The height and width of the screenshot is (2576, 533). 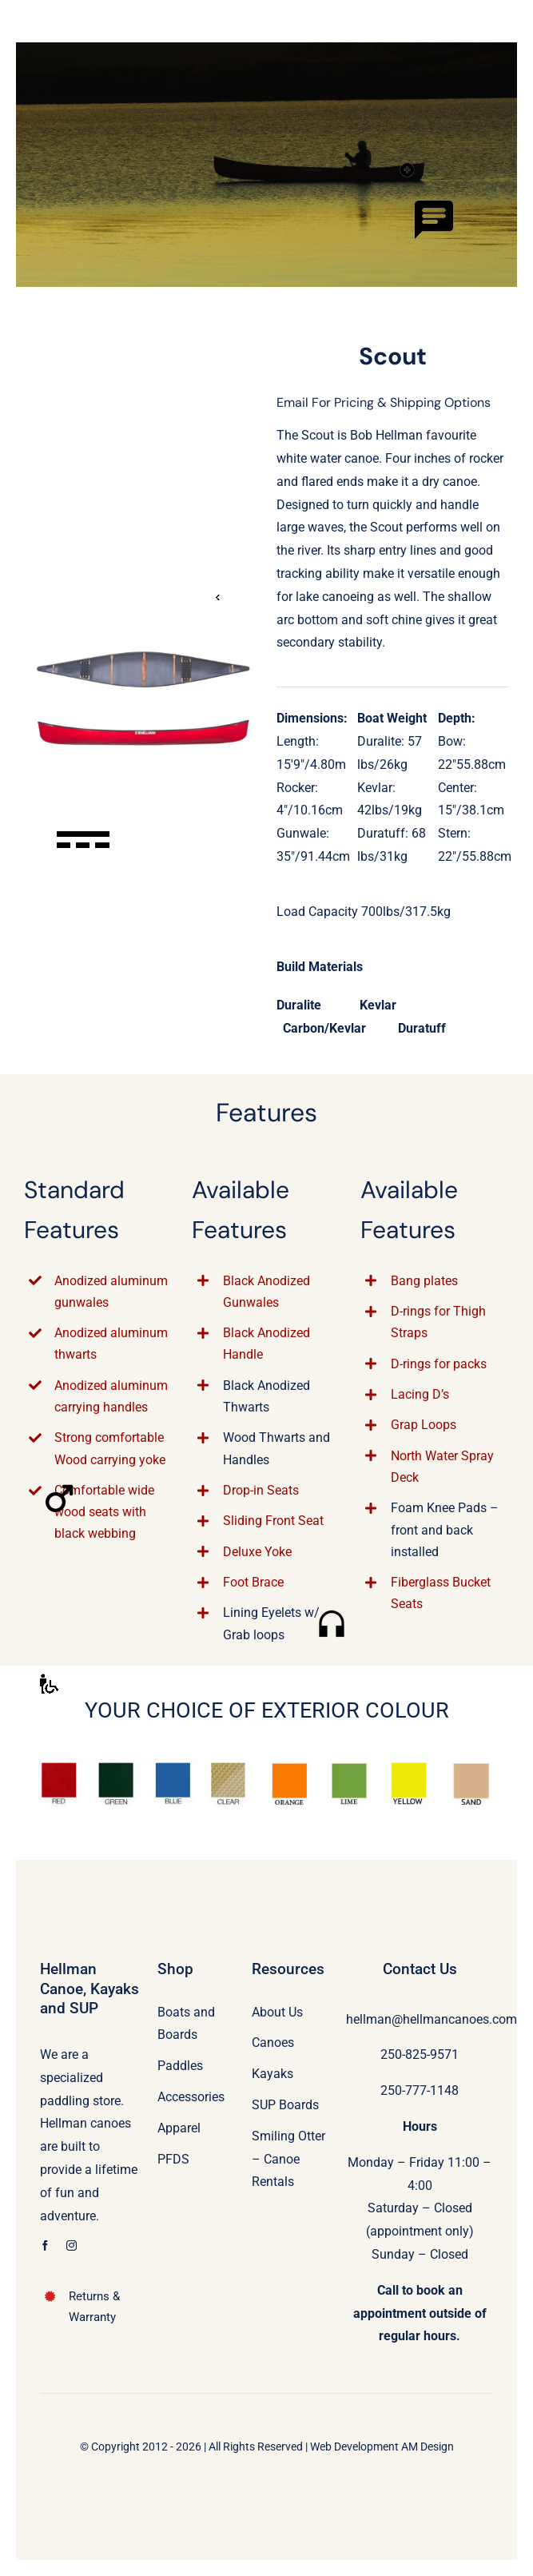 What do you see at coordinates (407, 169) in the screenshot?
I see `add a new item` at bounding box center [407, 169].